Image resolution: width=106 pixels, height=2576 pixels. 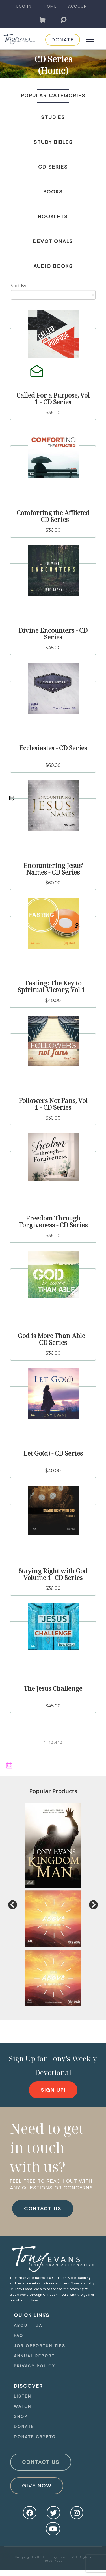 What do you see at coordinates (37, 371) in the screenshot?
I see `view open or read messages` at bounding box center [37, 371].